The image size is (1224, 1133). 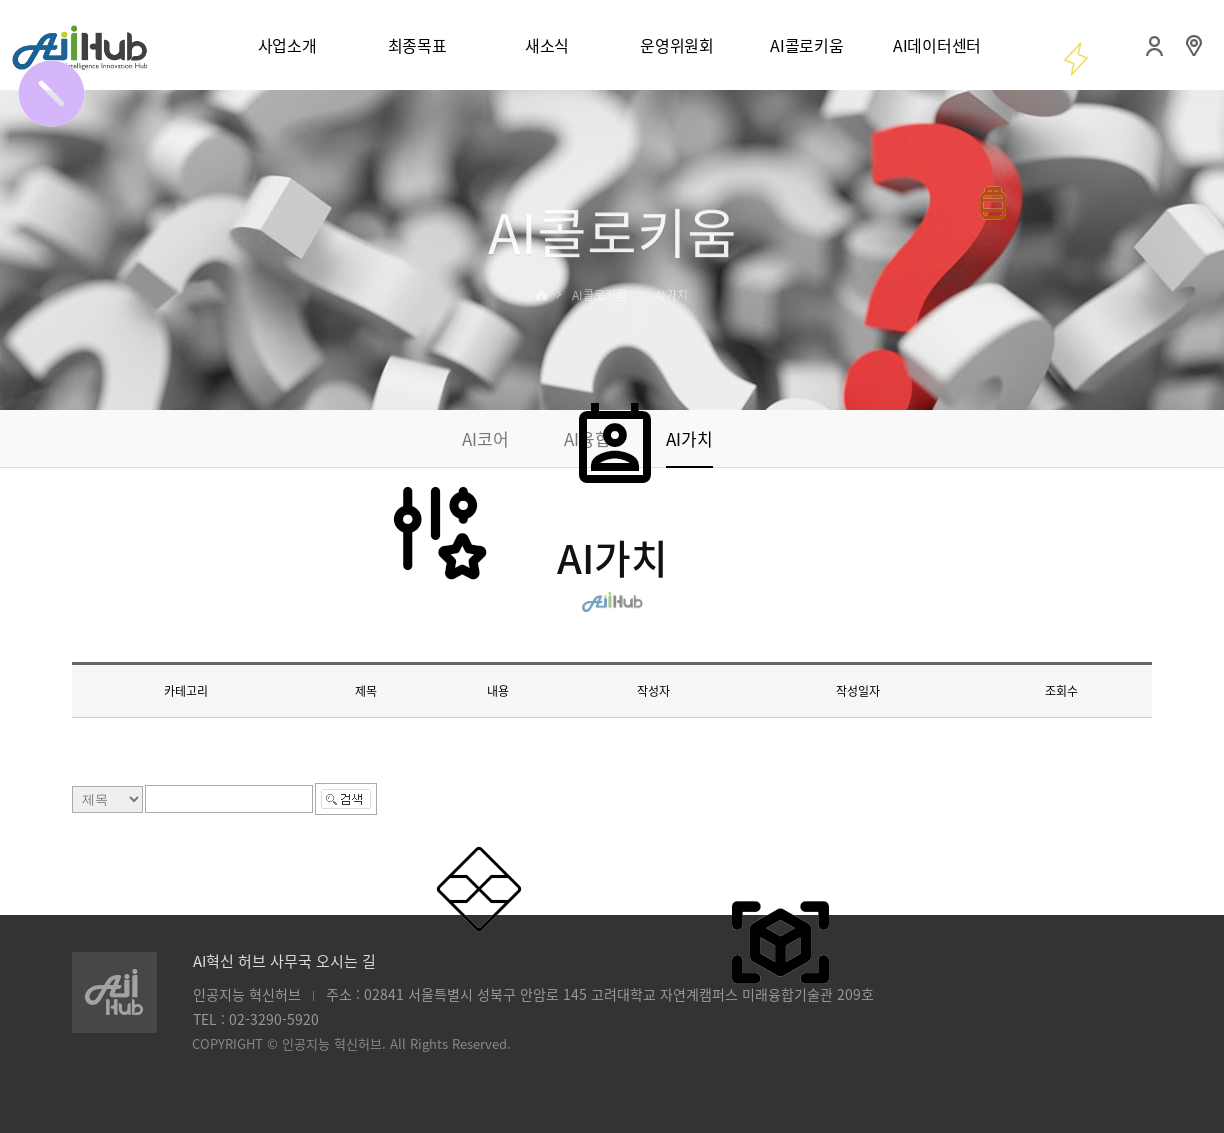 I want to click on pix instant payment system logo, so click(x=479, y=889).